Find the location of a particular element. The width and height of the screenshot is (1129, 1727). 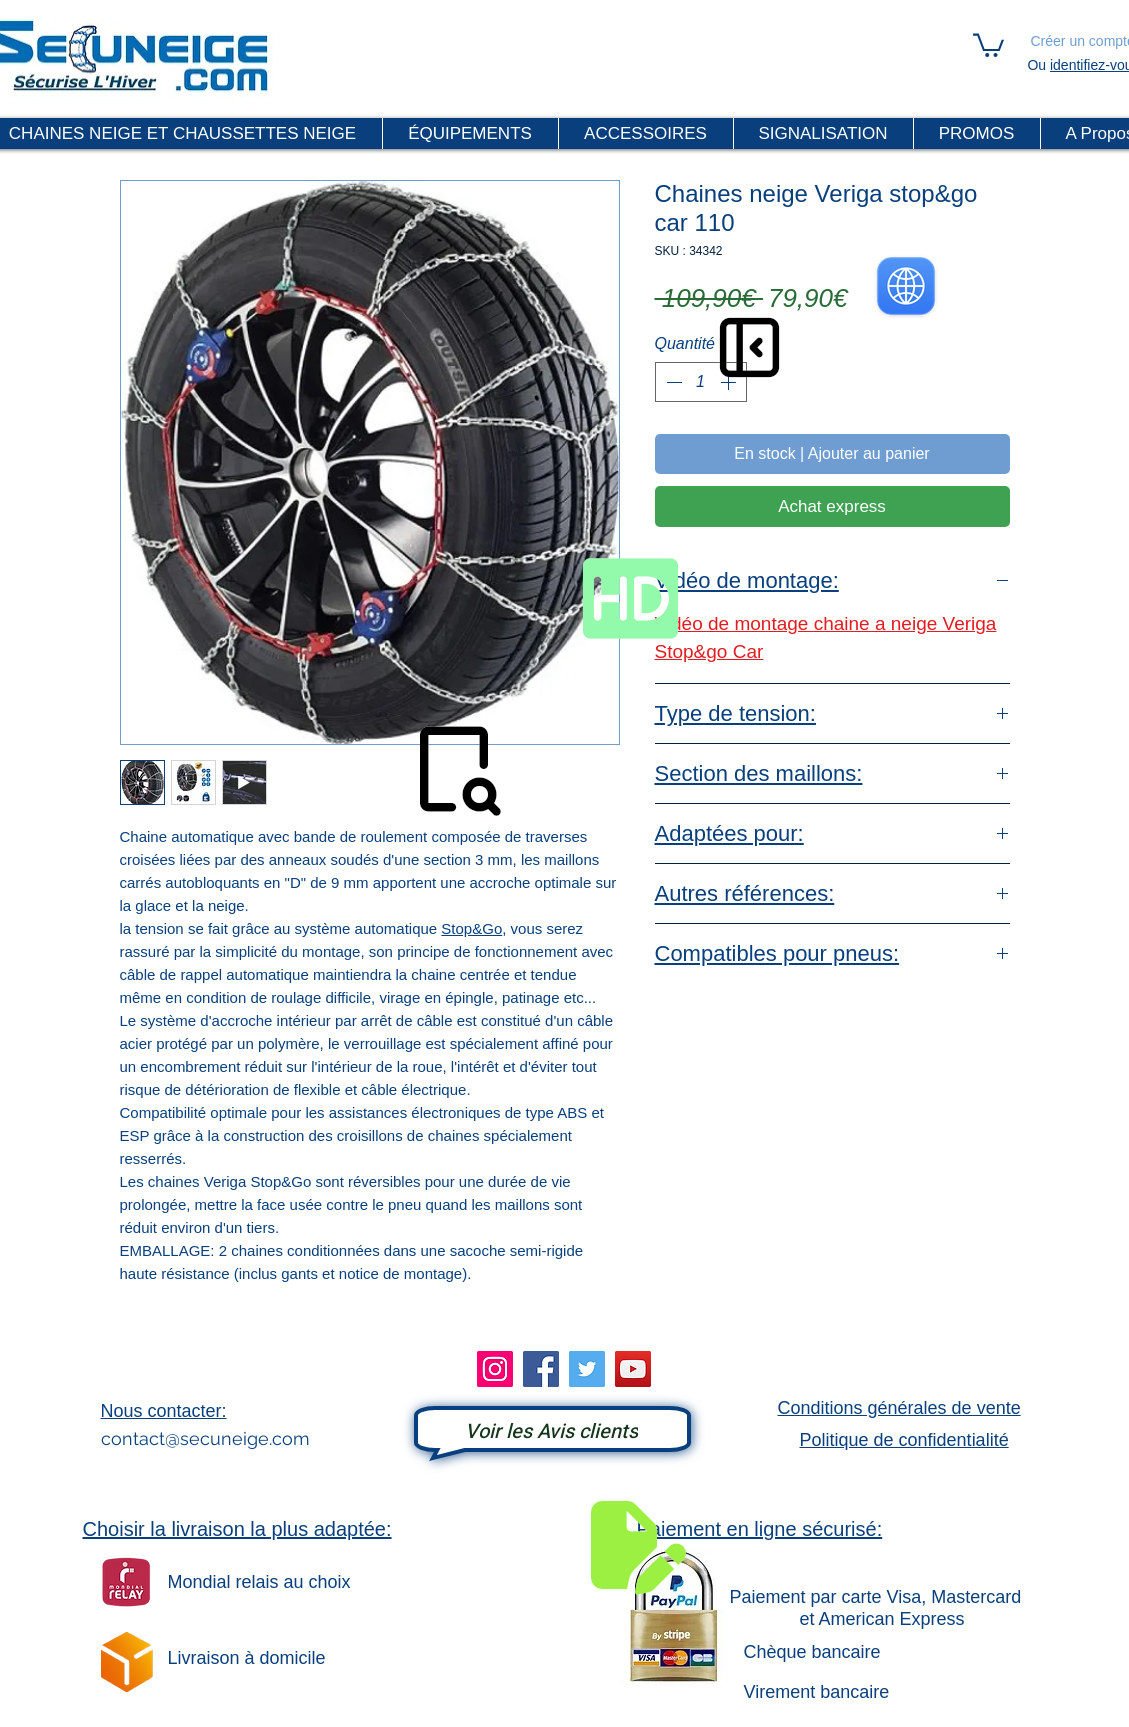

access language learning applications is located at coordinates (906, 286).